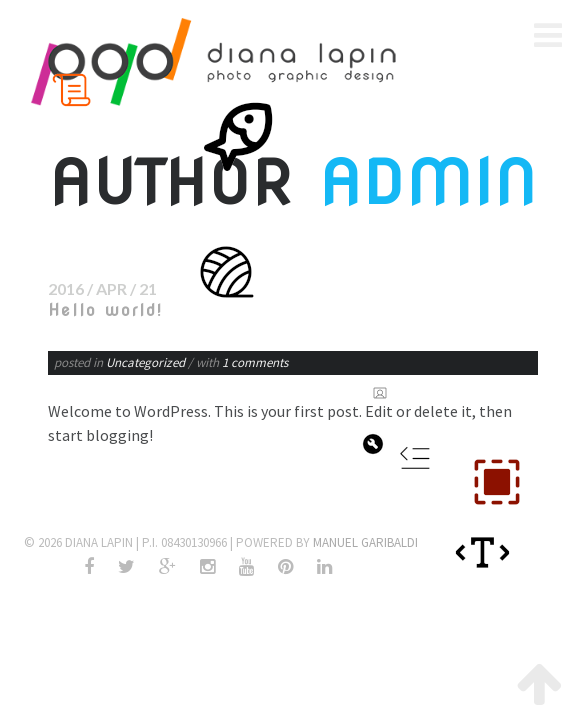 This screenshot has height=720, width=586. I want to click on browse seafood or fish-related content, so click(241, 134).